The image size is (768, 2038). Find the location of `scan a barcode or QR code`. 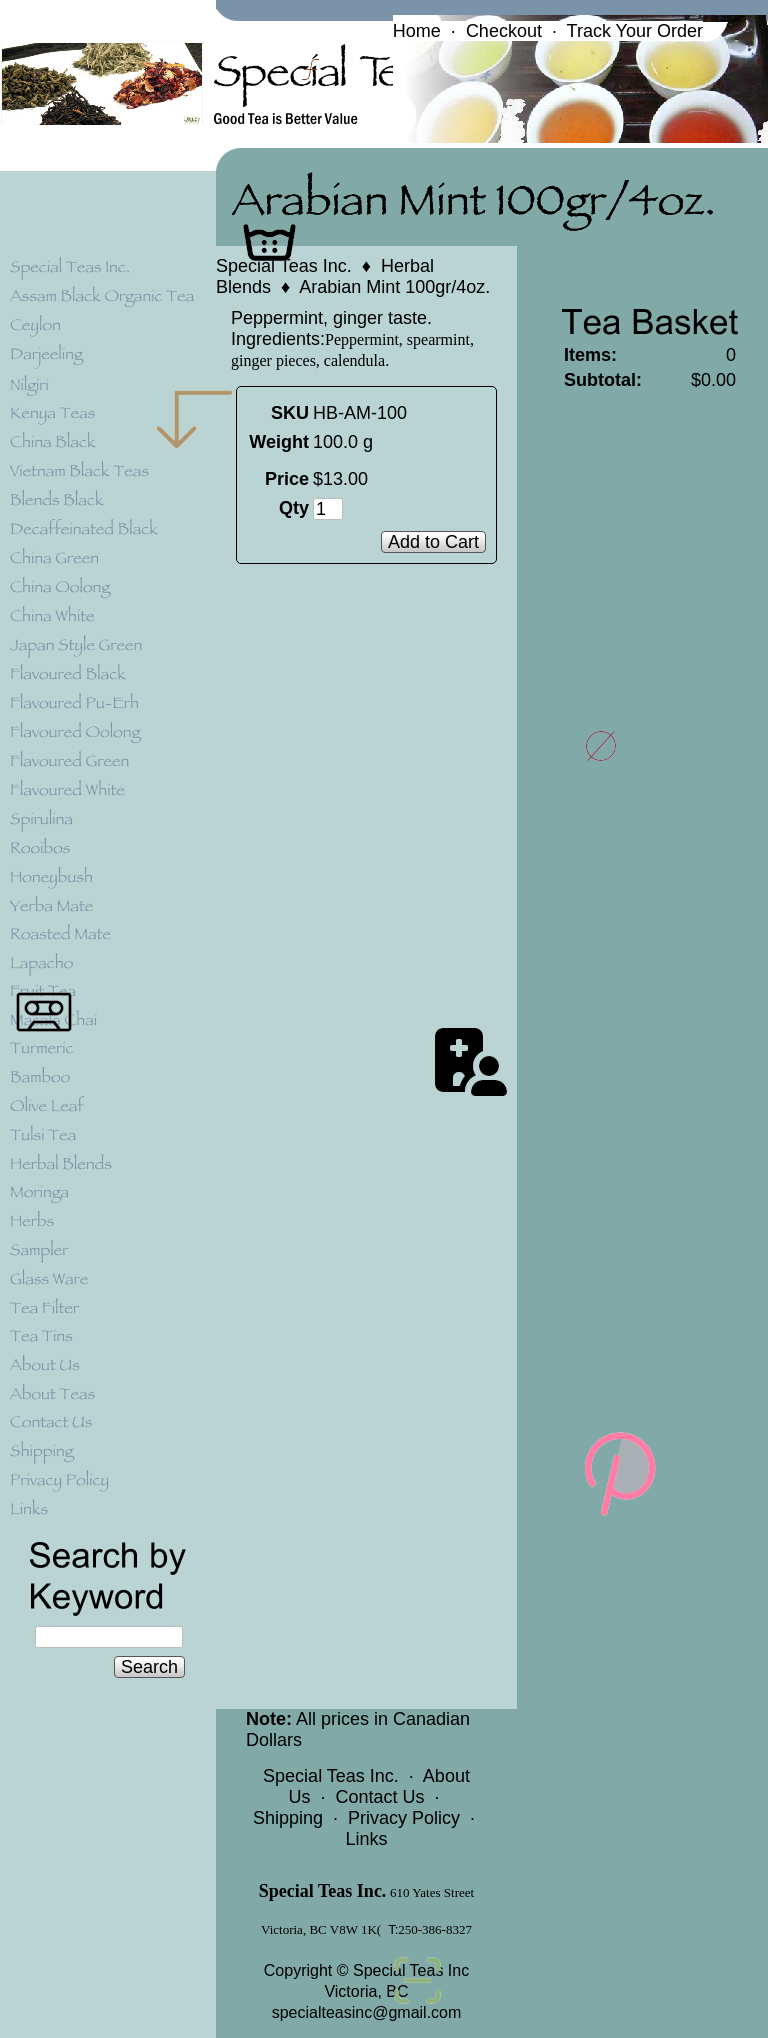

scan a barcode or QR code is located at coordinates (417, 1980).